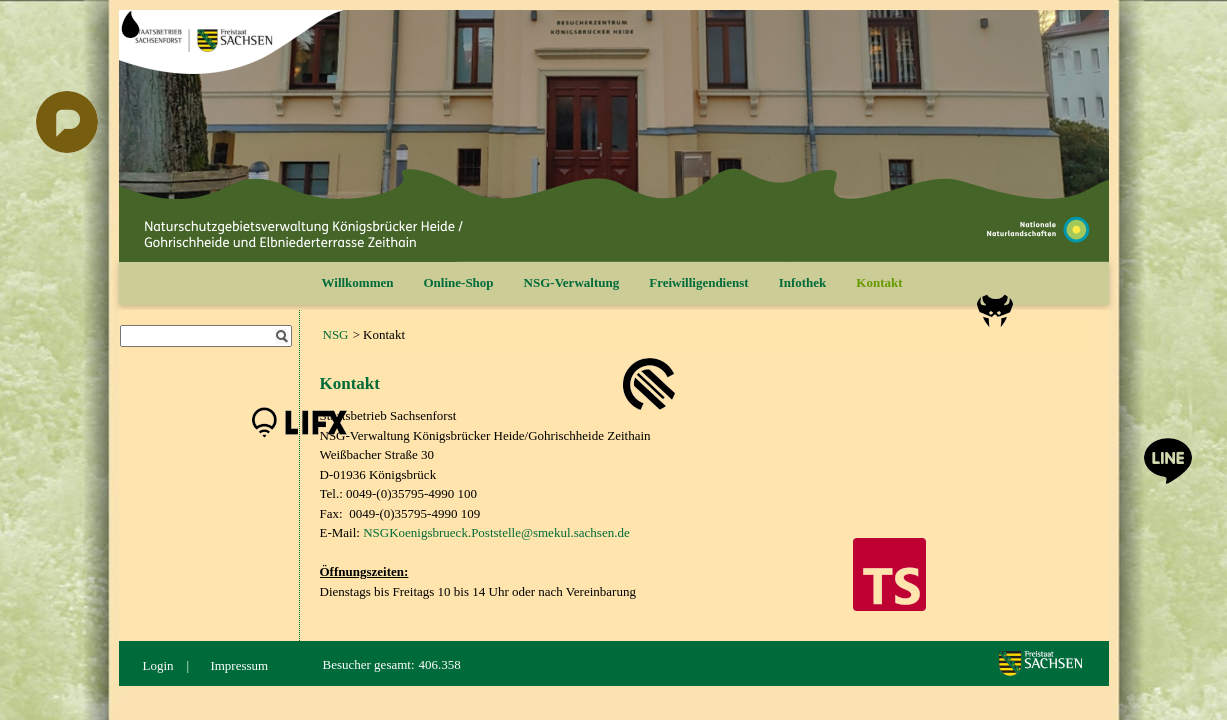 The image size is (1227, 720). Describe the element at coordinates (130, 24) in the screenshot. I see `elixir programming language logo` at that location.